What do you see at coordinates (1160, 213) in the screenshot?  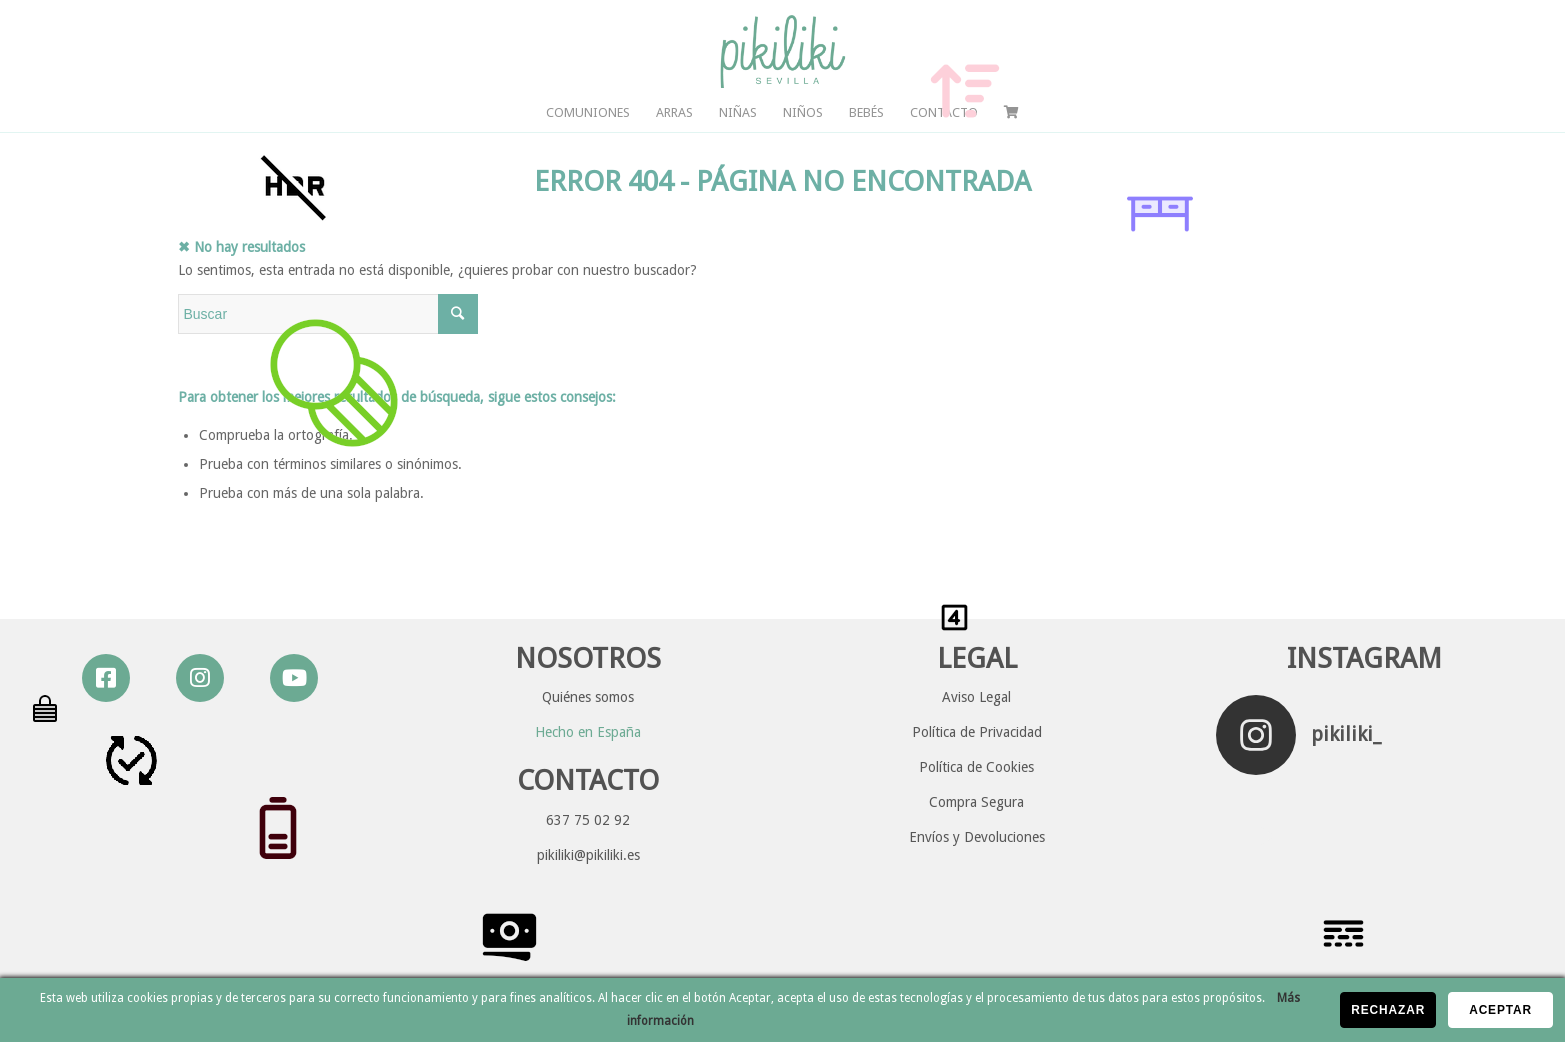 I see `access workspace or office settings` at bounding box center [1160, 213].